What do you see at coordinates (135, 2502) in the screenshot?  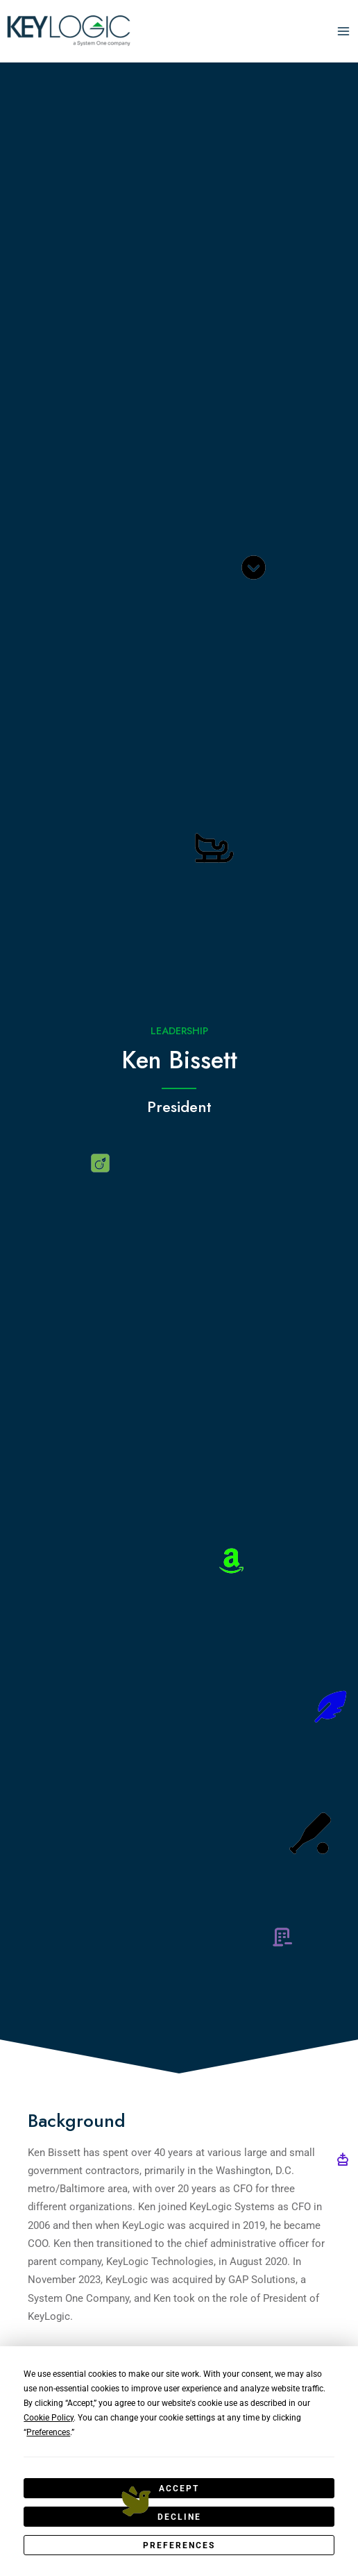 I see `indicates peace or harmony settings` at bounding box center [135, 2502].